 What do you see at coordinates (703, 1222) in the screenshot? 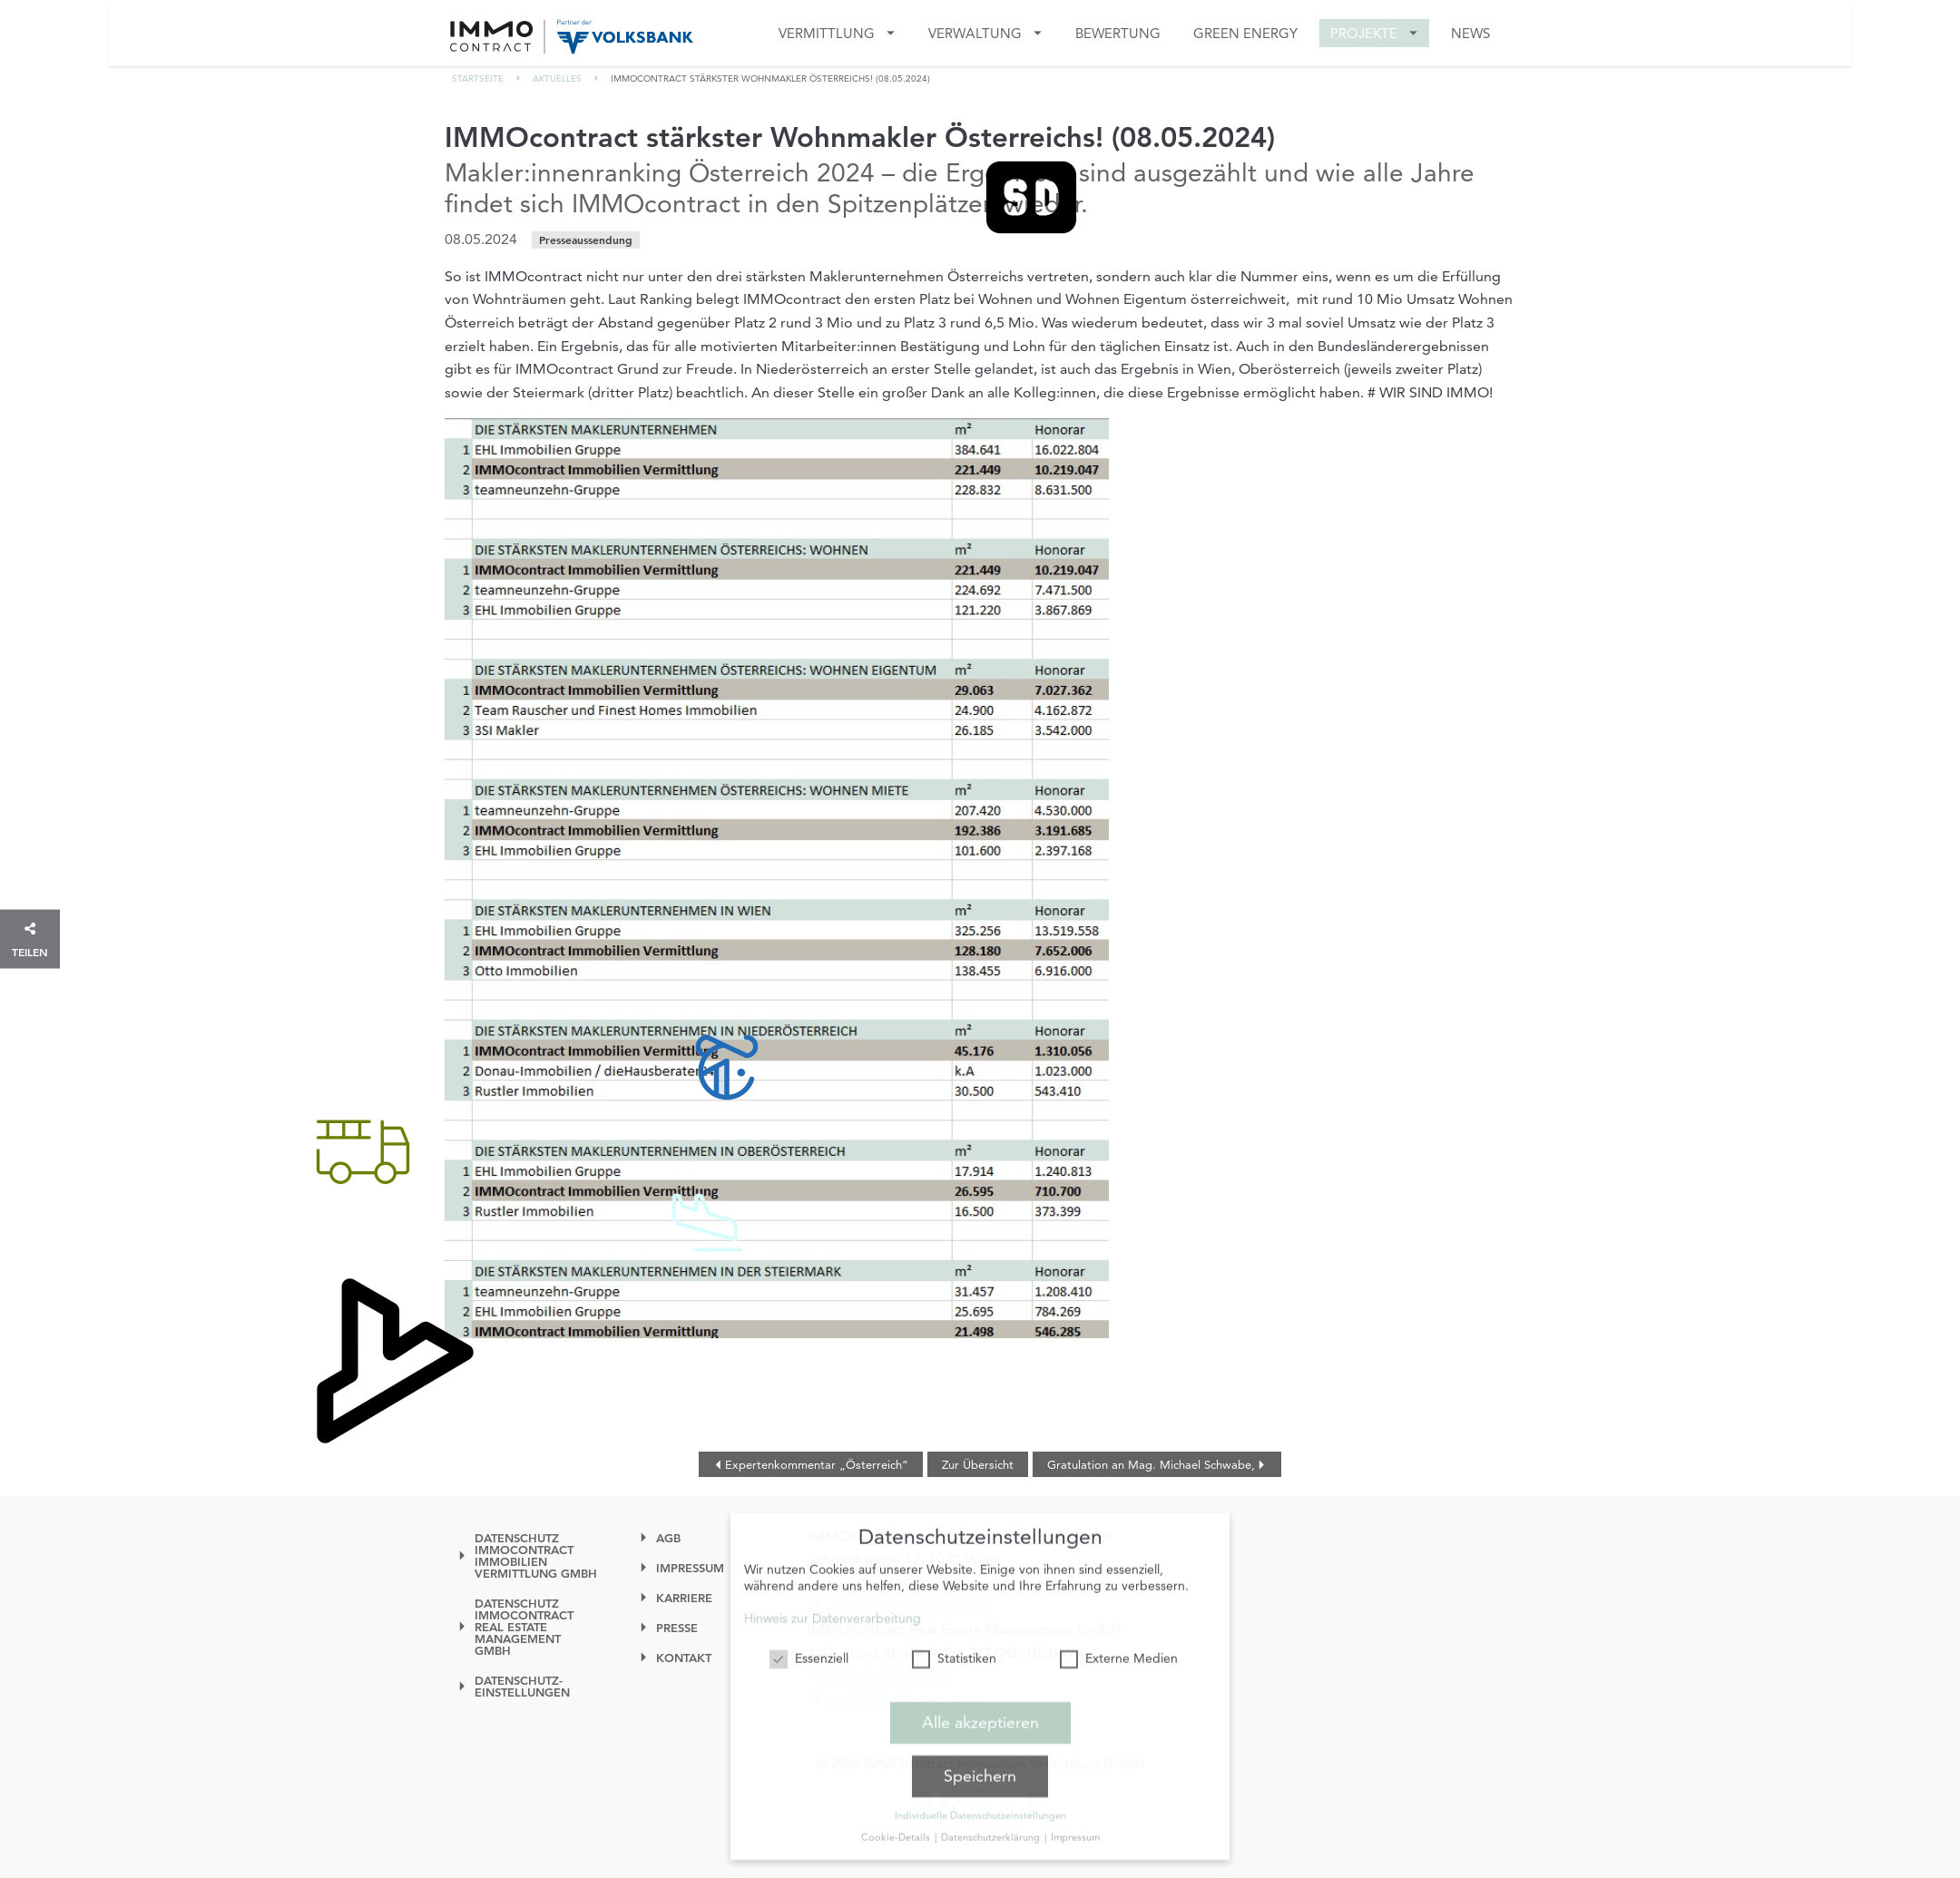
I see `indicates flight arrival or landing status` at bounding box center [703, 1222].